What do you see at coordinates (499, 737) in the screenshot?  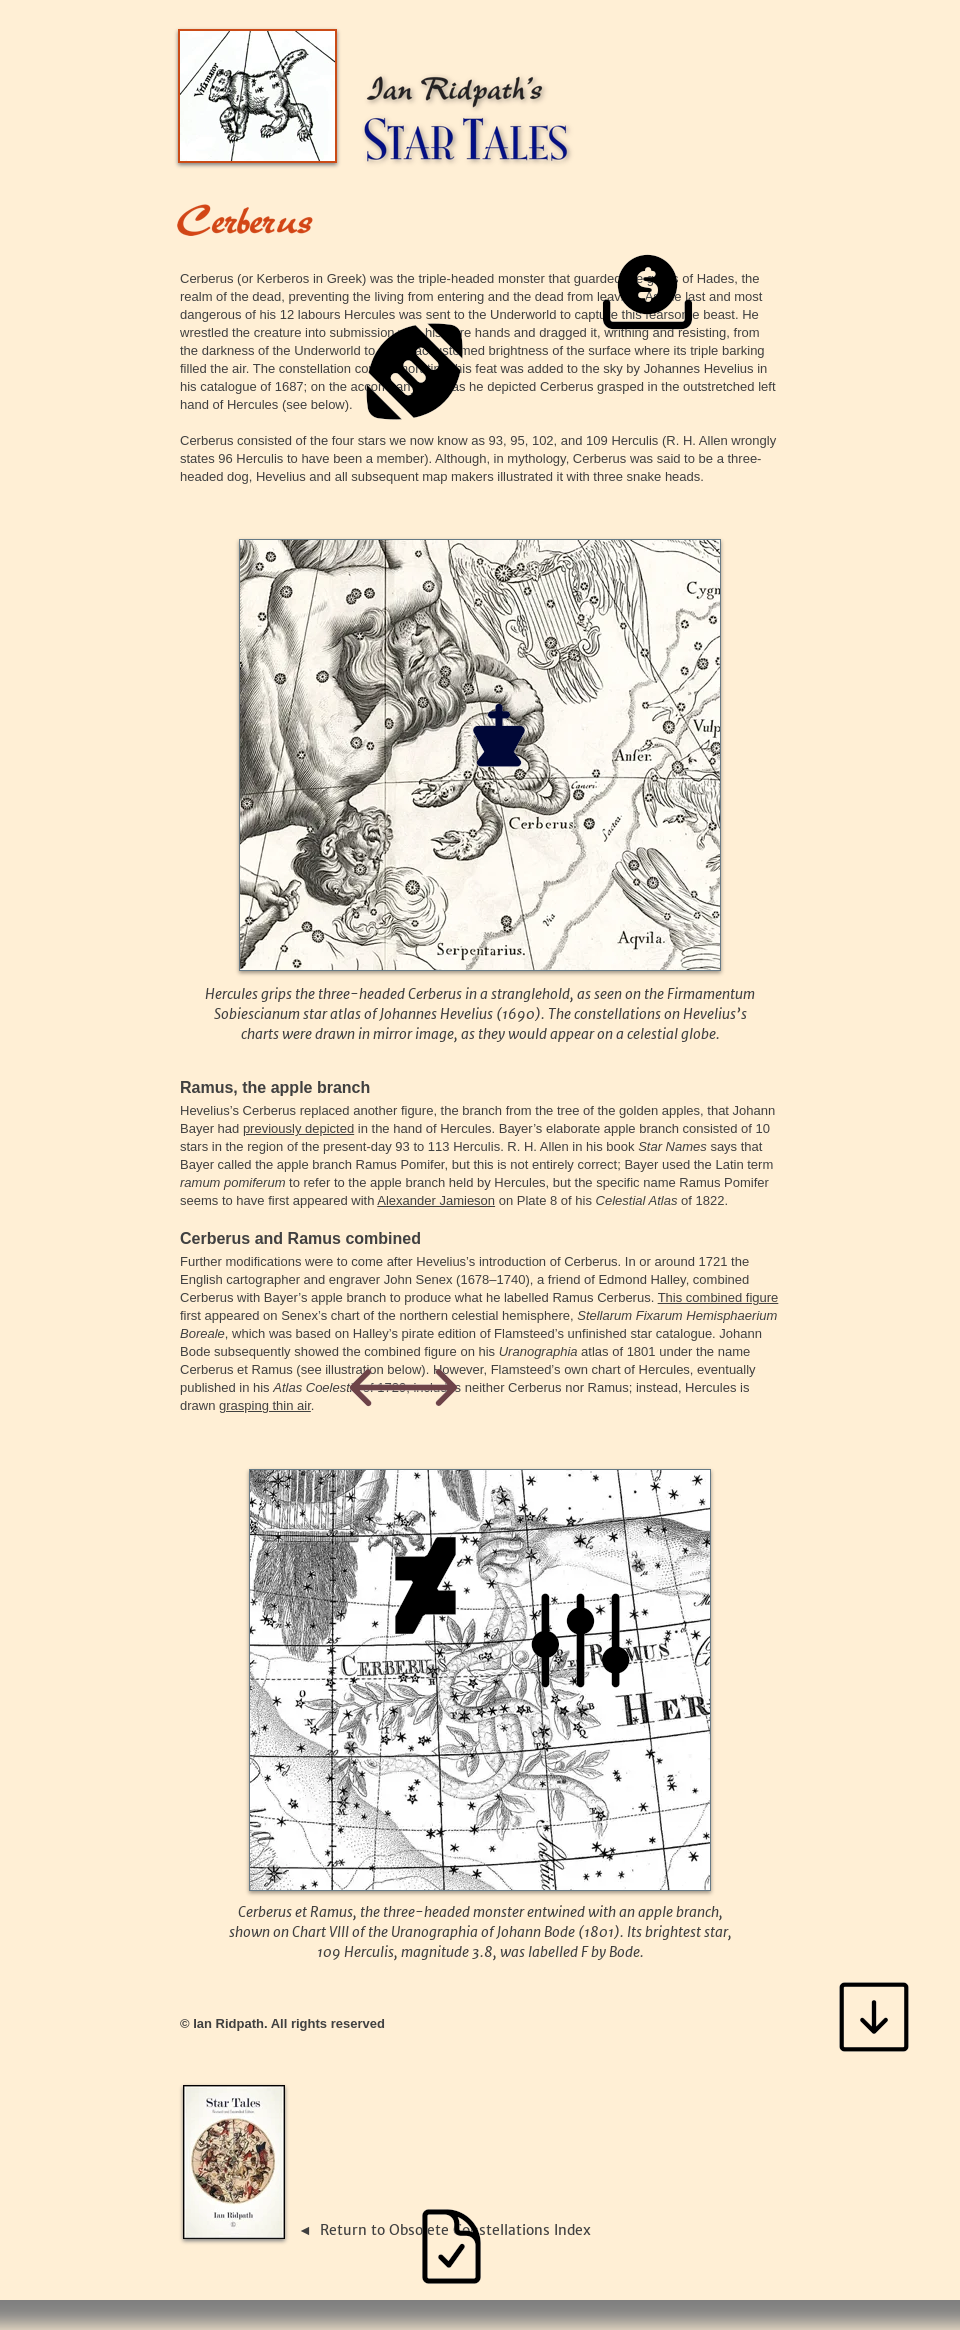 I see `chess king piece indicator` at bounding box center [499, 737].